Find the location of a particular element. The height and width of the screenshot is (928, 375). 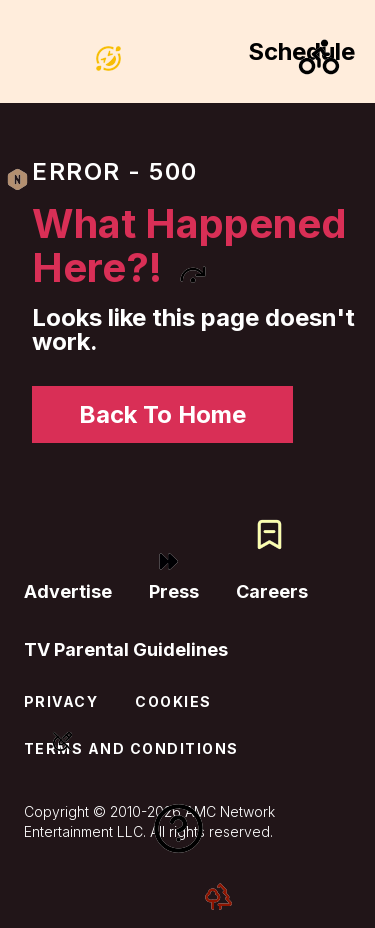

indicates a notification or new item is located at coordinates (17, 179).